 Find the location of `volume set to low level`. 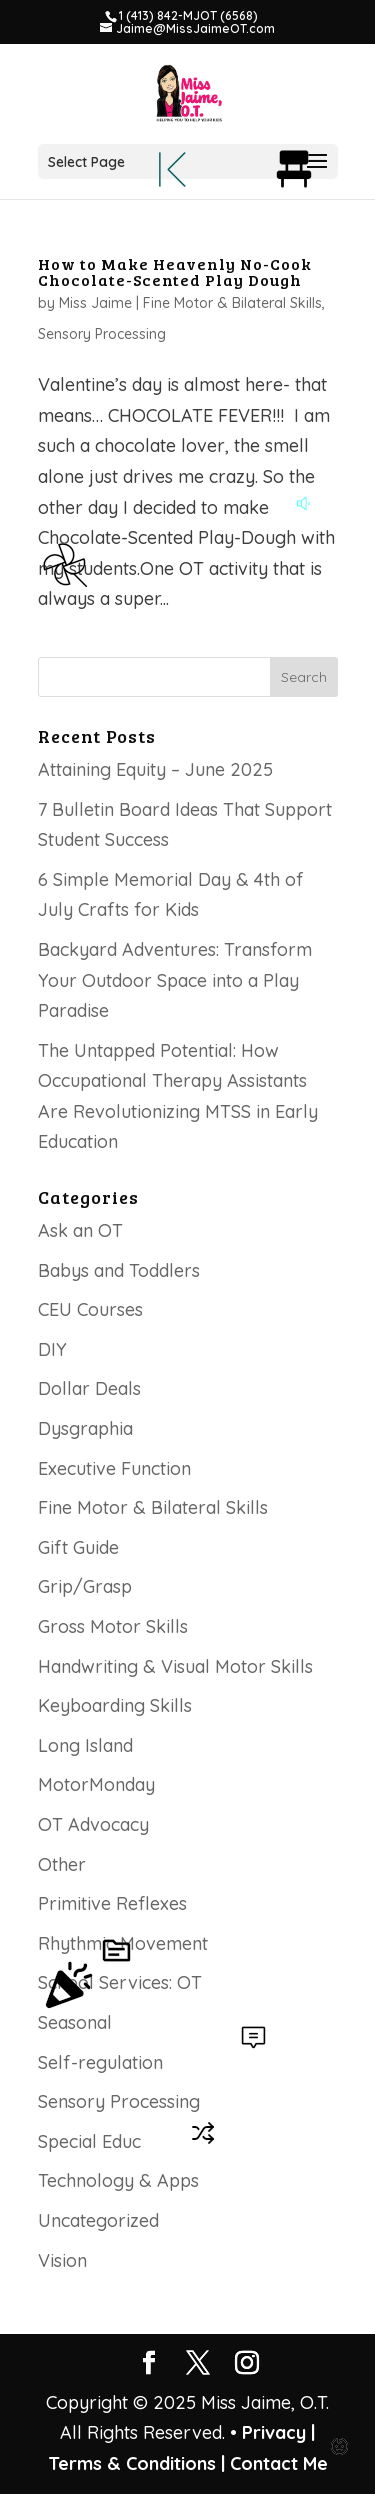

volume set to low level is located at coordinates (304, 503).